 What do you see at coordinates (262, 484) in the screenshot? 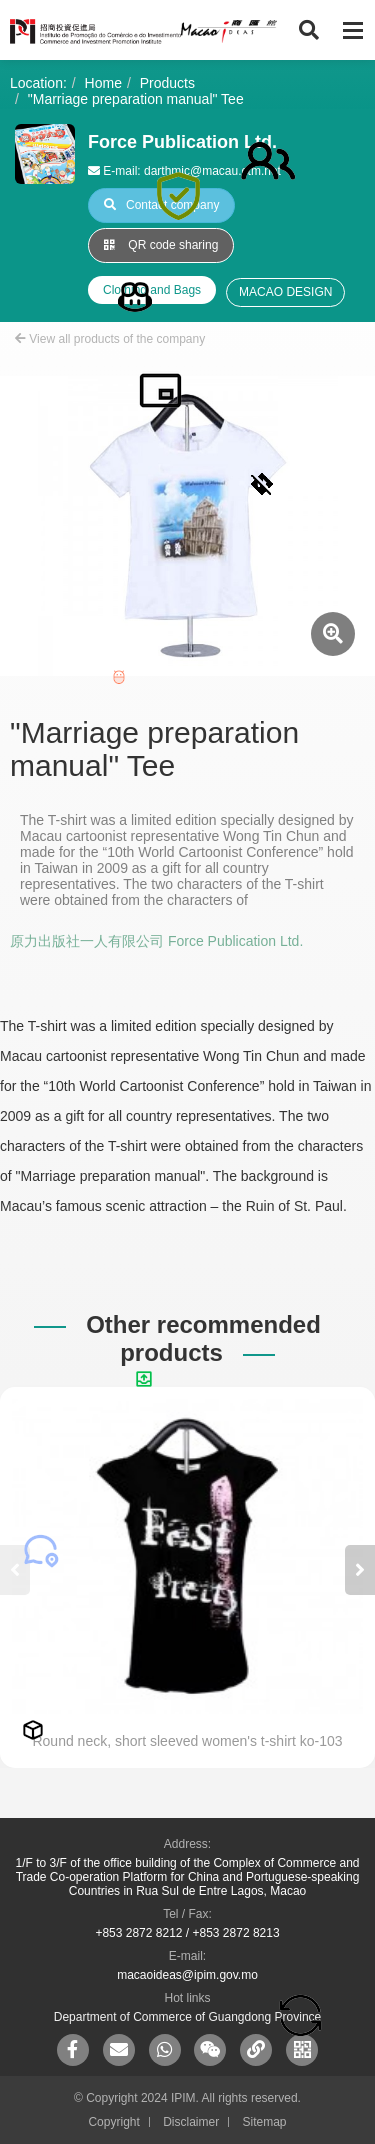
I see `turn-by-turn directions are disabled` at bounding box center [262, 484].